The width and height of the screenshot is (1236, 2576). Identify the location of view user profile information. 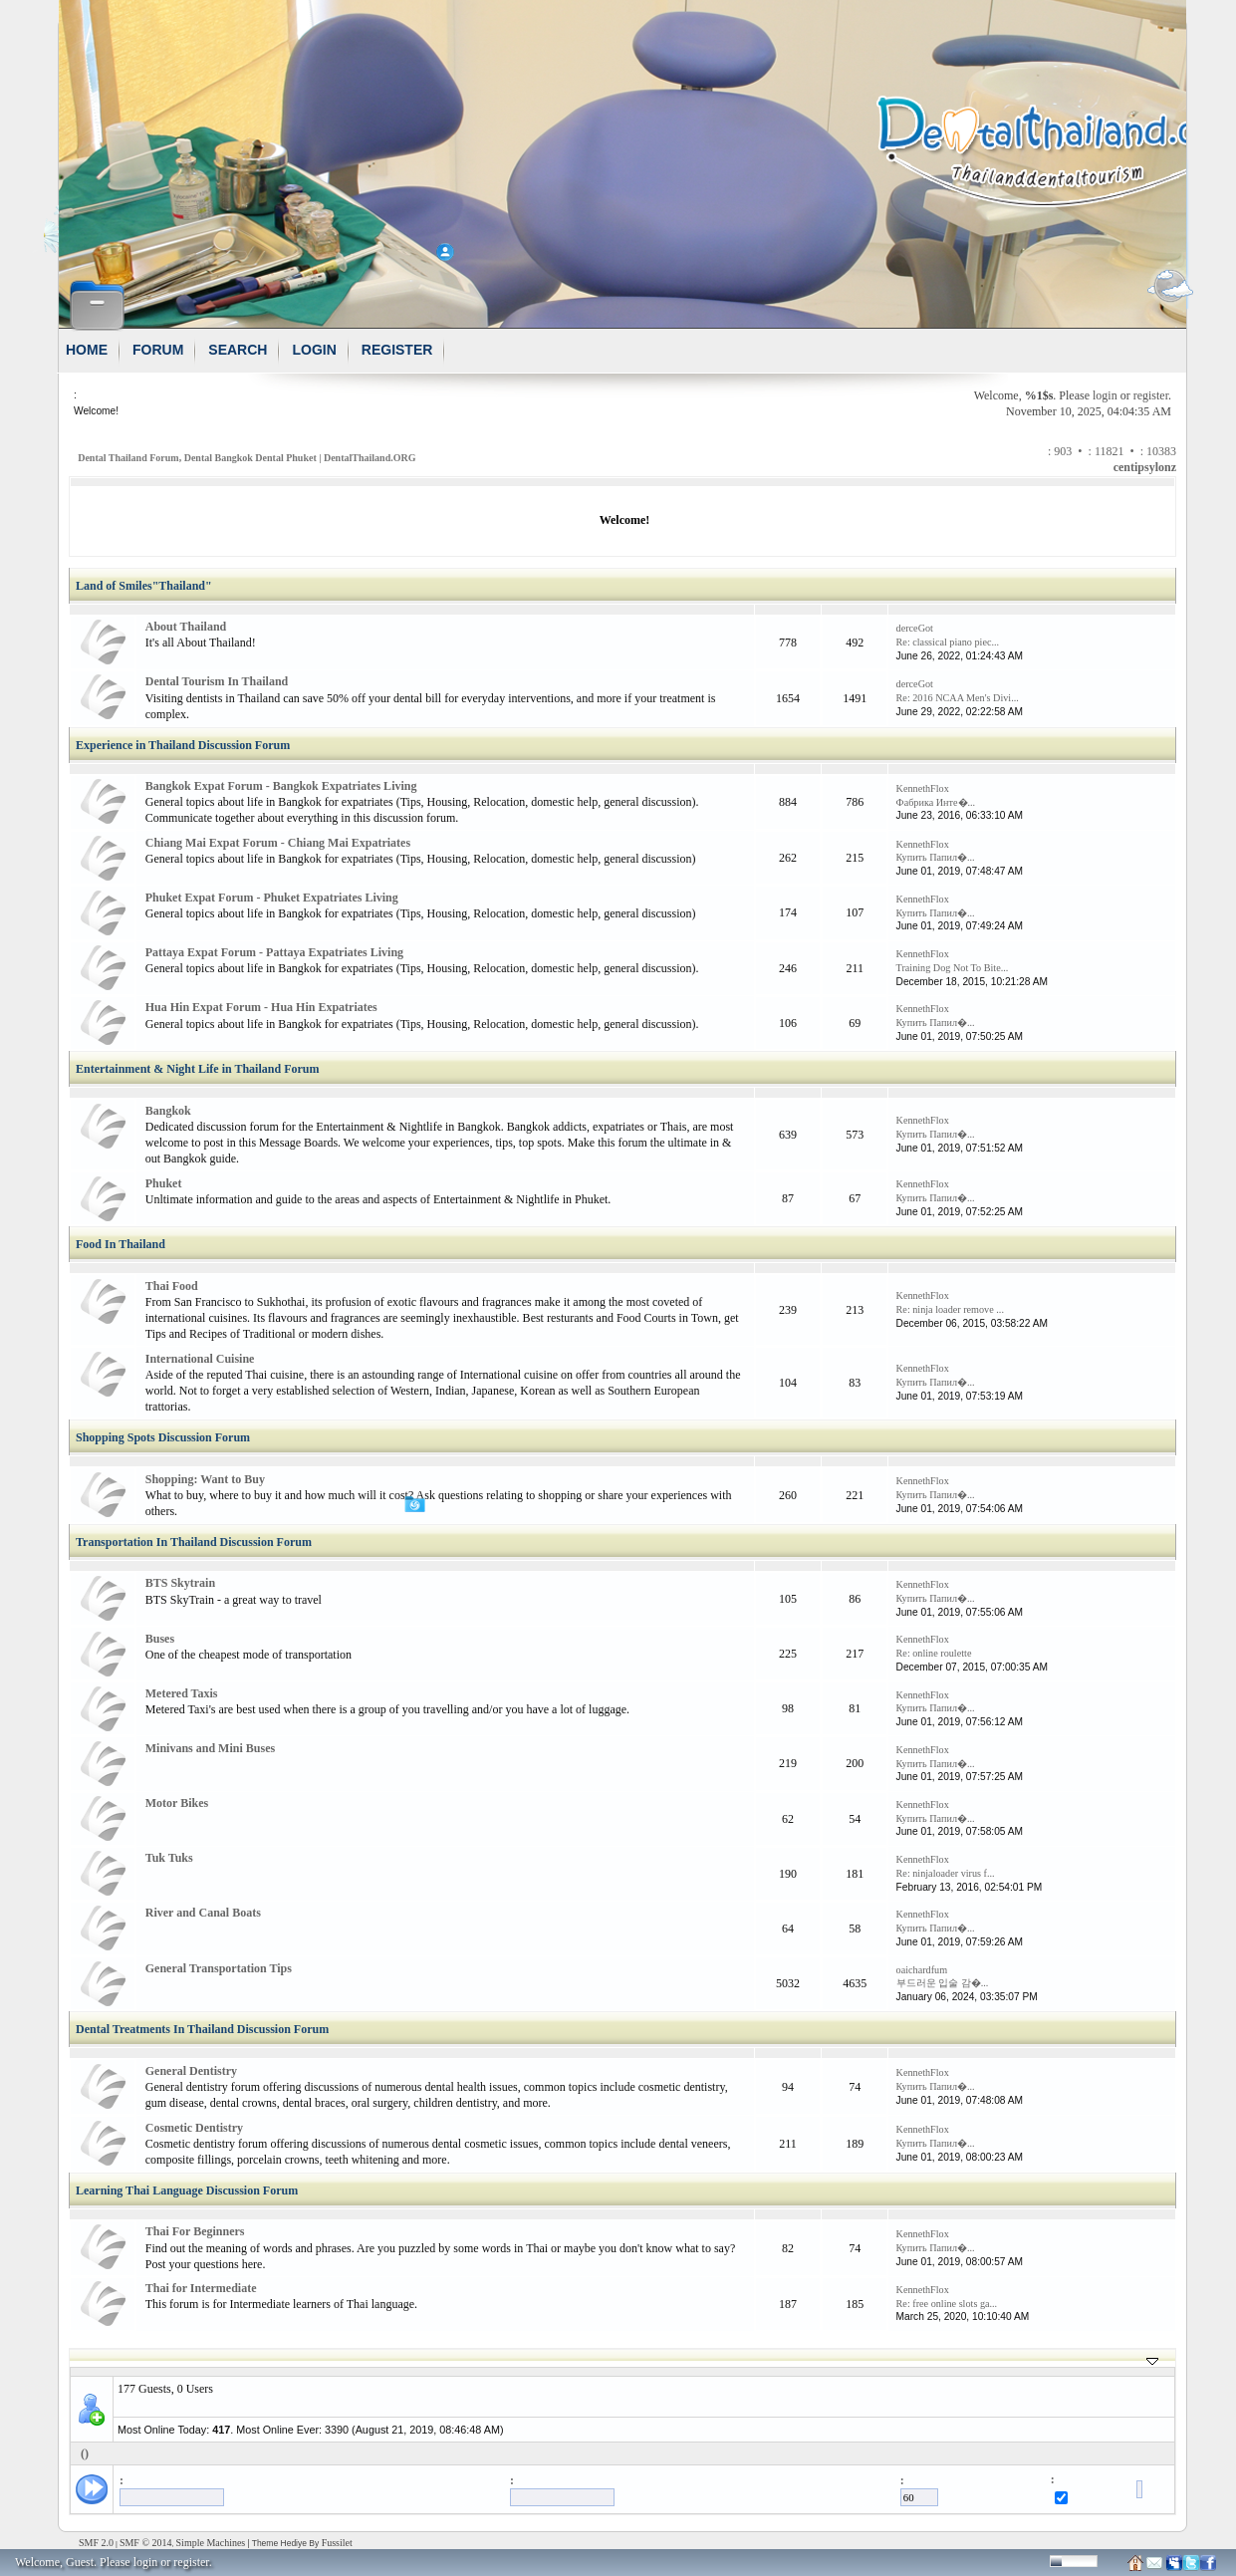
(445, 252).